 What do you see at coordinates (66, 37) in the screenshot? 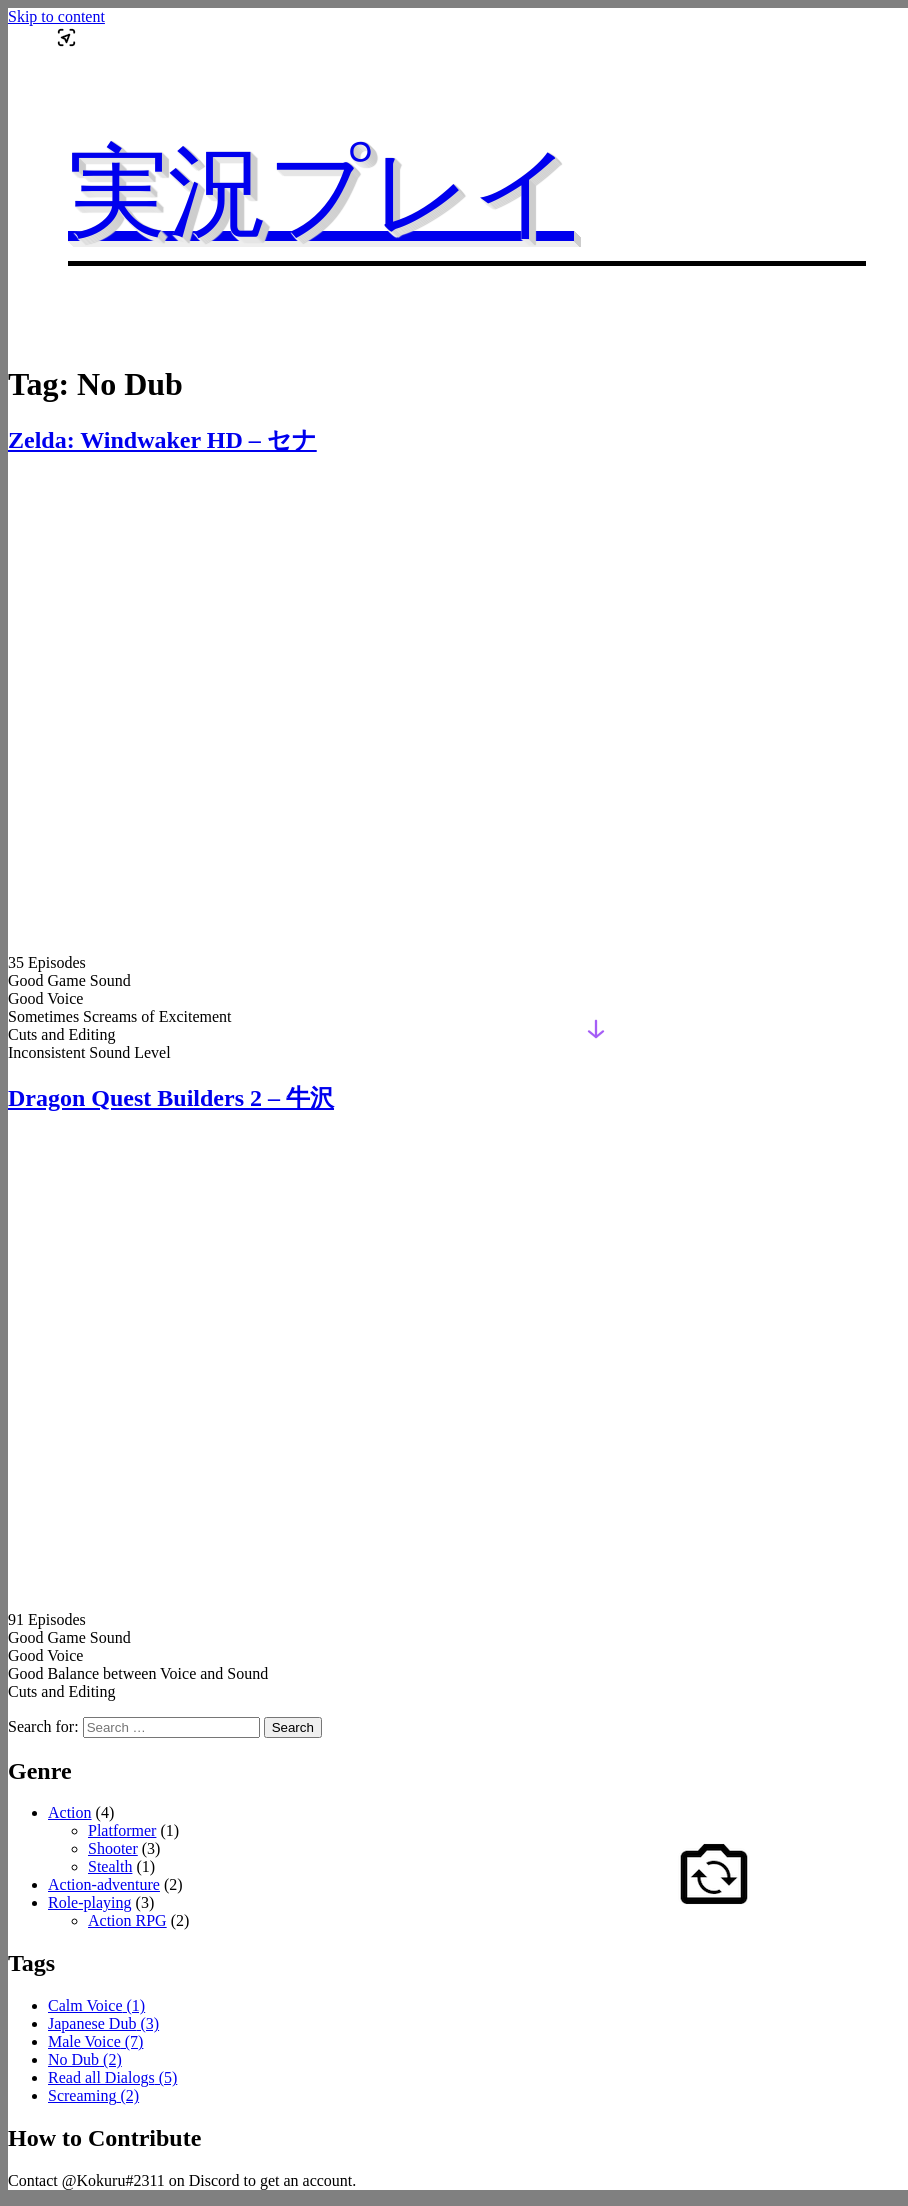
I see `scan to detect current location` at bounding box center [66, 37].